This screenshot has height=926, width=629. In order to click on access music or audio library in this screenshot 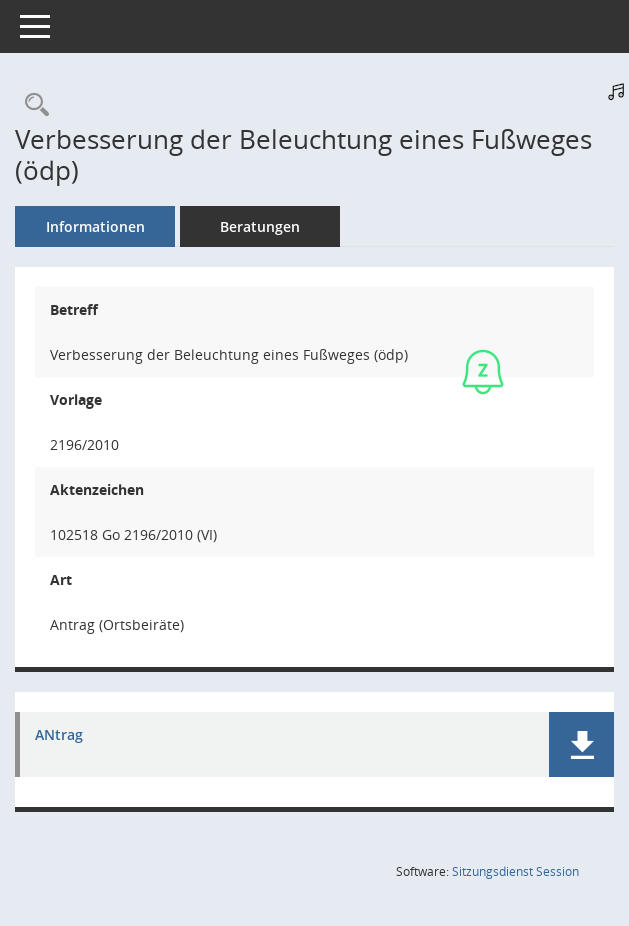, I will do `click(617, 92)`.